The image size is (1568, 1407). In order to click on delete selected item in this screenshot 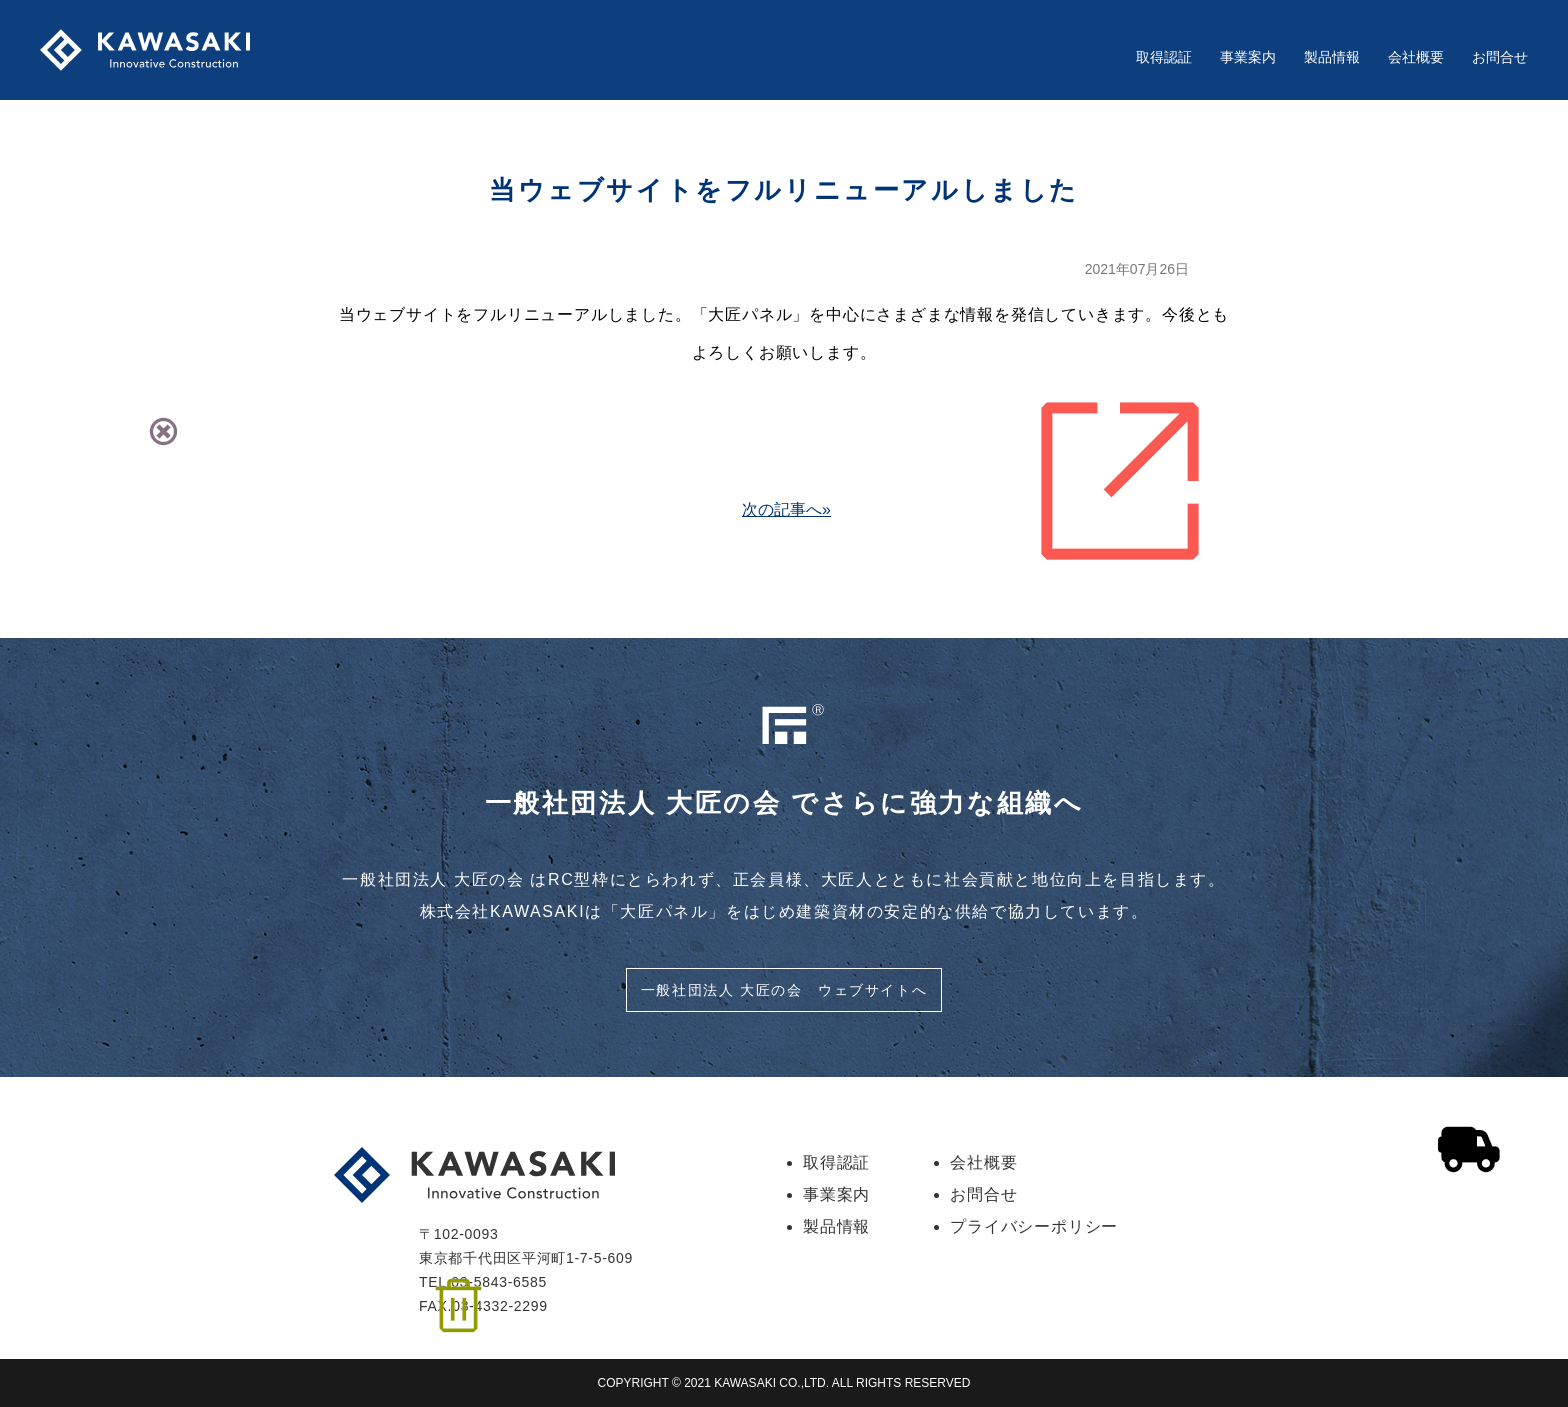, I will do `click(458, 1305)`.